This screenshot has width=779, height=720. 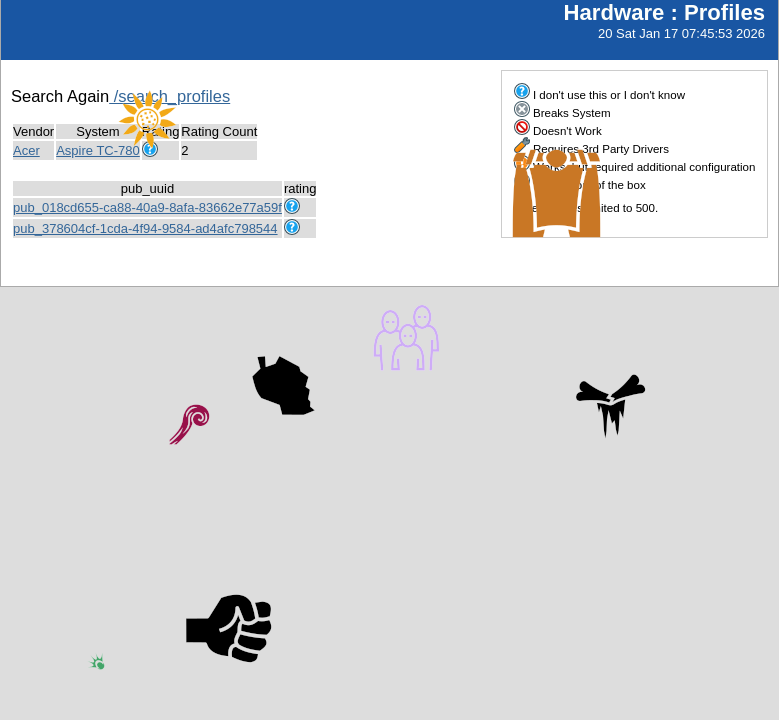 What do you see at coordinates (283, 385) in the screenshot?
I see `select tanzania as your country or region` at bounding box center [283, 385].